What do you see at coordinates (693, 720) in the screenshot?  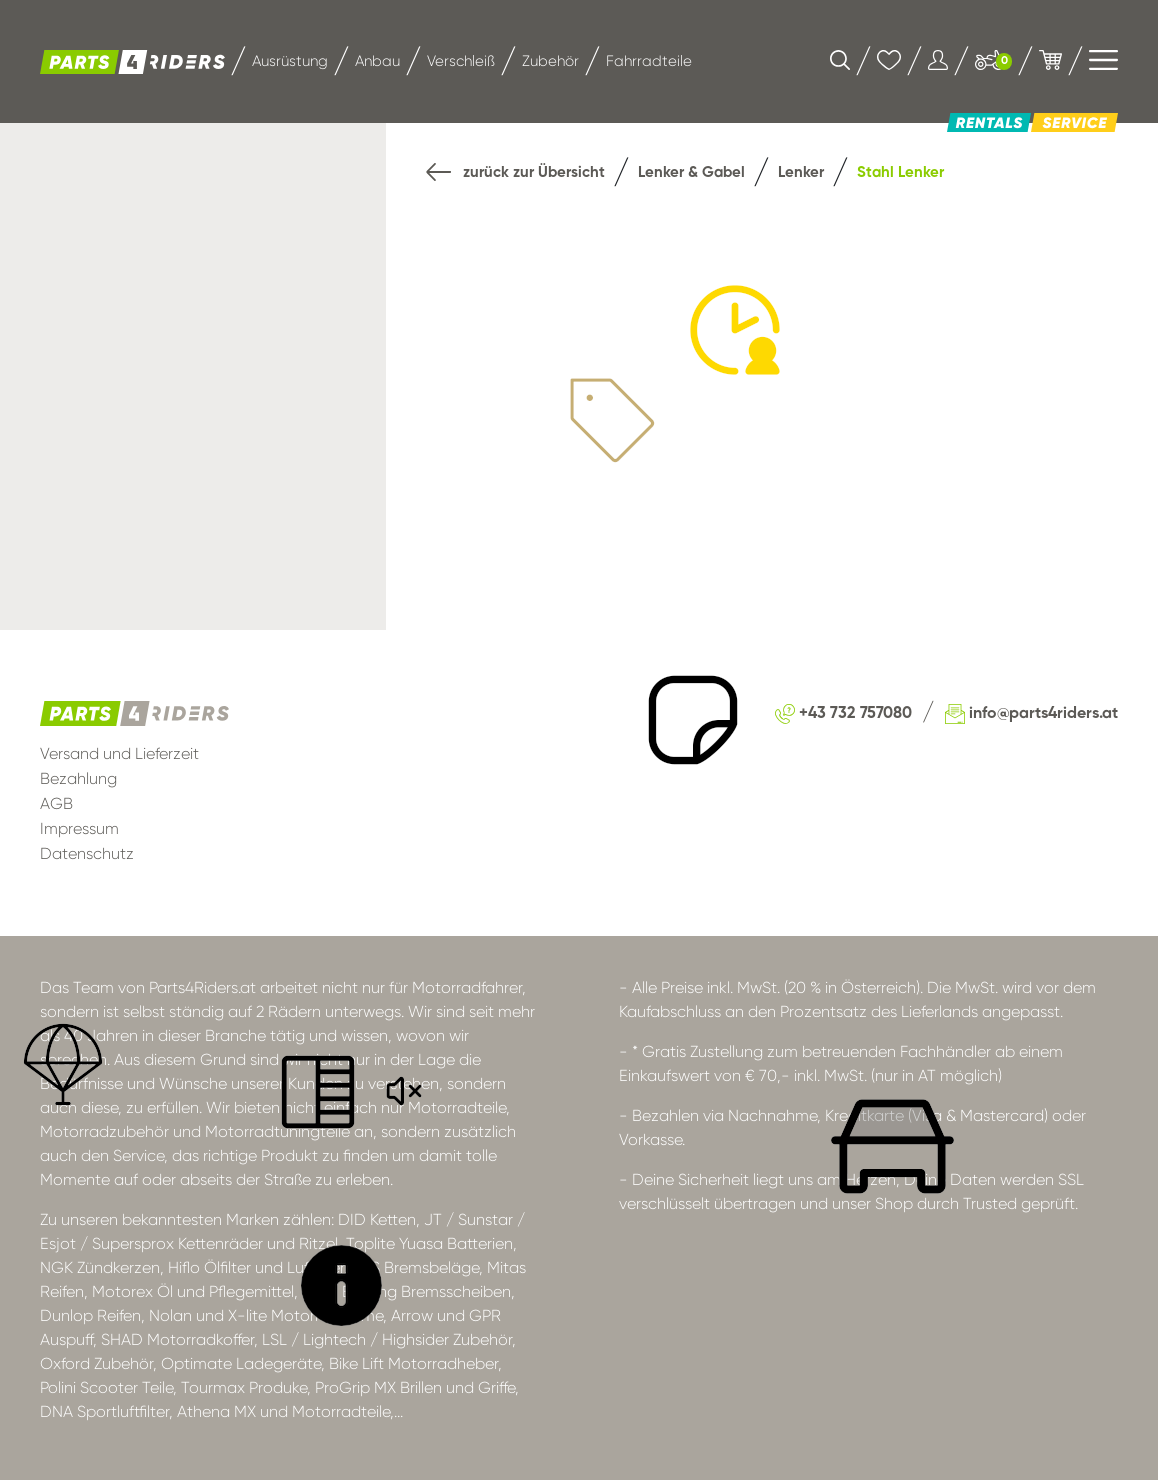 I see `add a sticker to your message` at bounding box center [693, 720].